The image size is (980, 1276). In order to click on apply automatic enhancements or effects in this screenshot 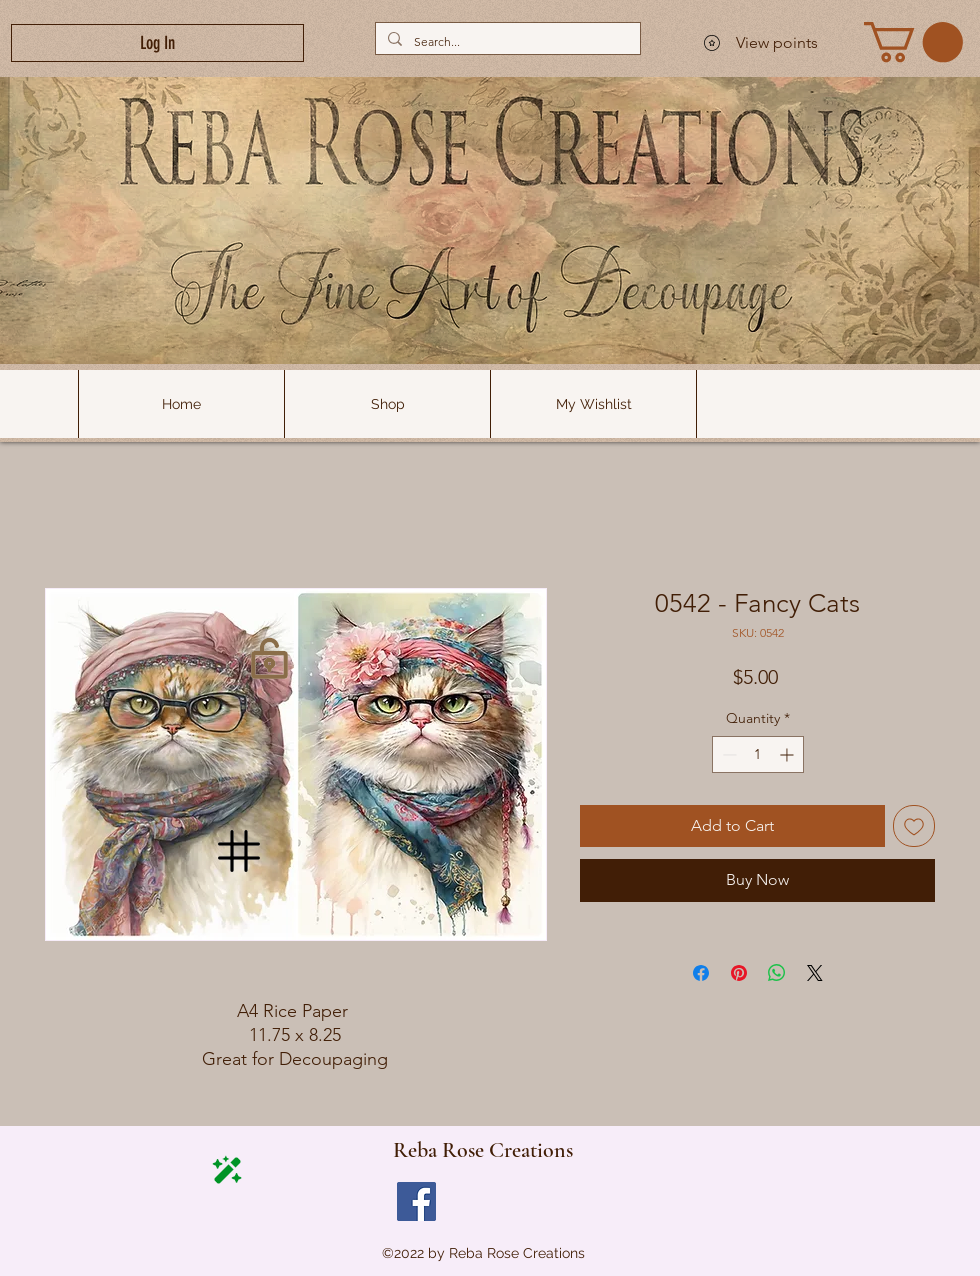, I will do `click(227, 1170)`.